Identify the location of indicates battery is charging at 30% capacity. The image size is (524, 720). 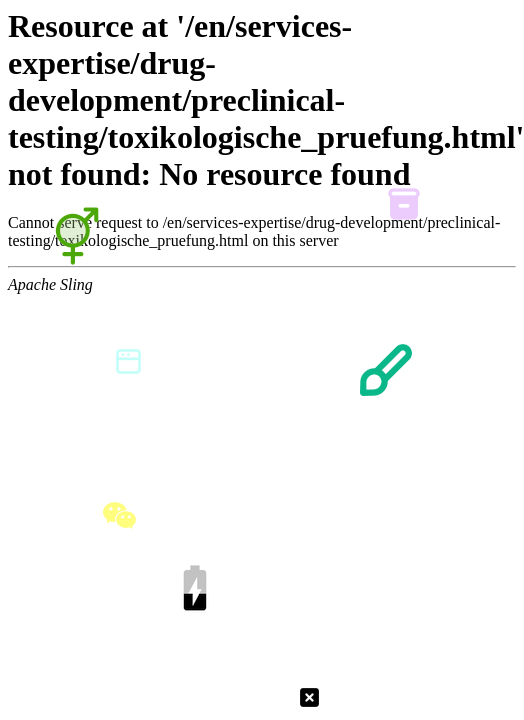
(195, 588).